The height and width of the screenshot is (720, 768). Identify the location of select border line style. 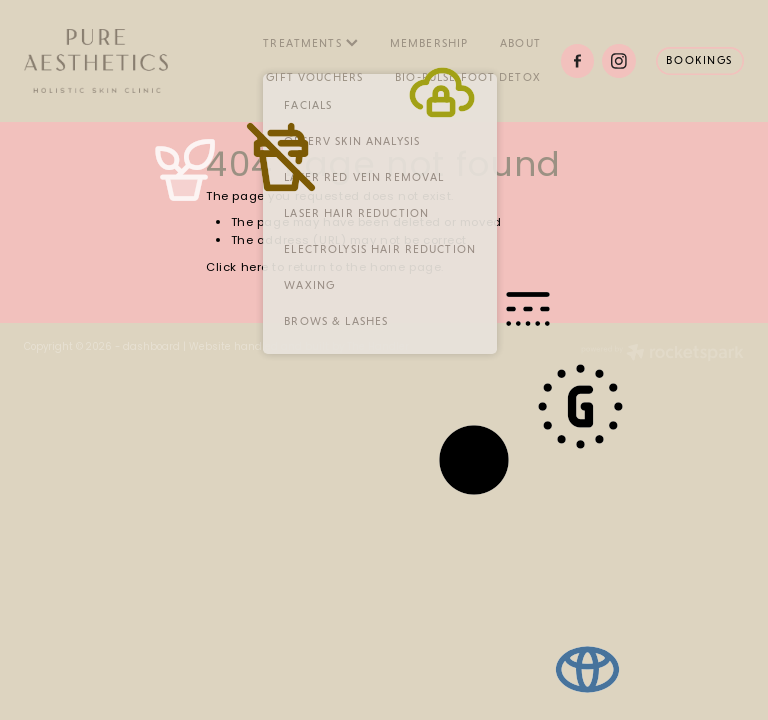
(528, 309).